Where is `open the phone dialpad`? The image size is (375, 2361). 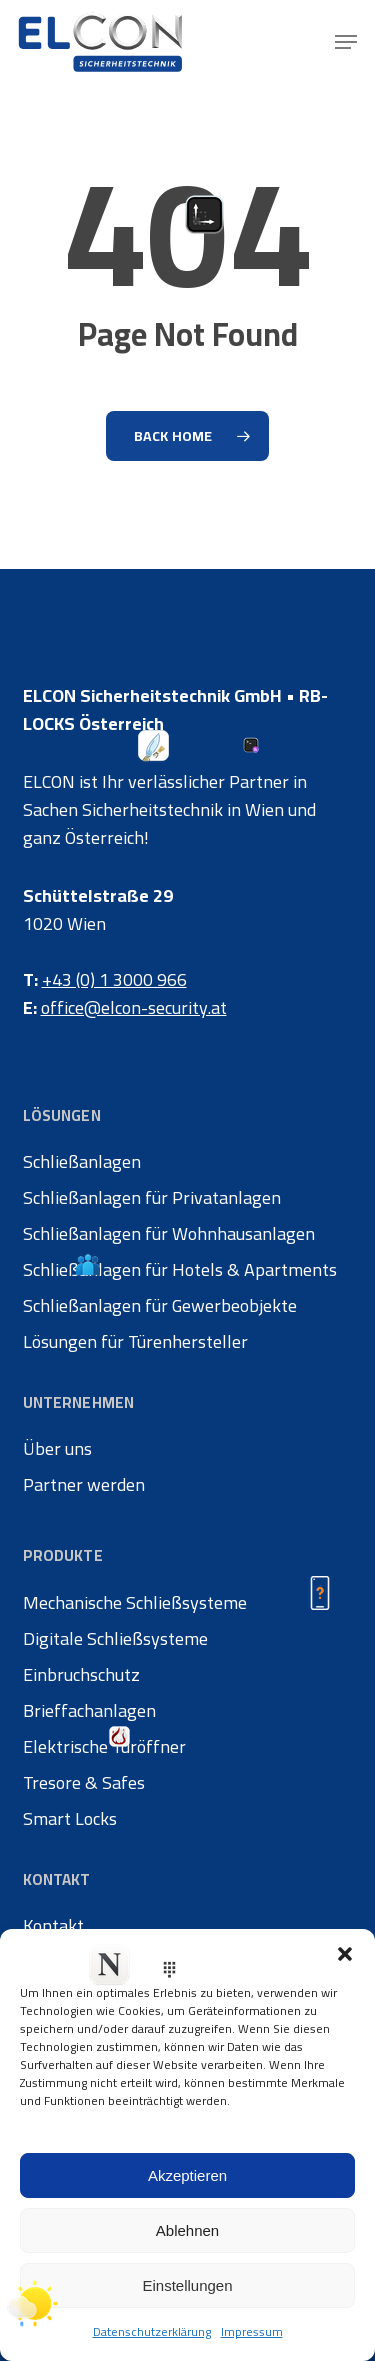
open the phone dialpad is located at coordinates (169, 1970).